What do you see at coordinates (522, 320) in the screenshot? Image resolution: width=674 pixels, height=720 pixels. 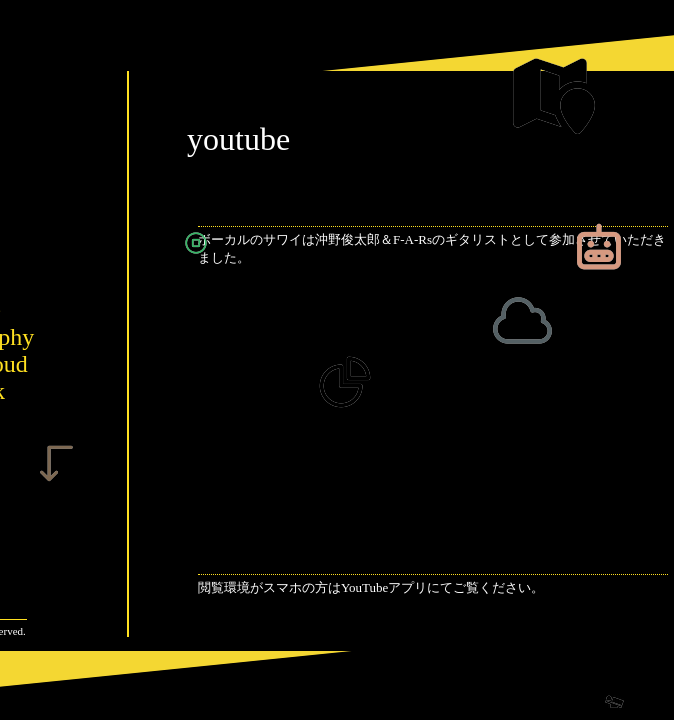 I see `access cloud storage` at bounding box center [522, 320].